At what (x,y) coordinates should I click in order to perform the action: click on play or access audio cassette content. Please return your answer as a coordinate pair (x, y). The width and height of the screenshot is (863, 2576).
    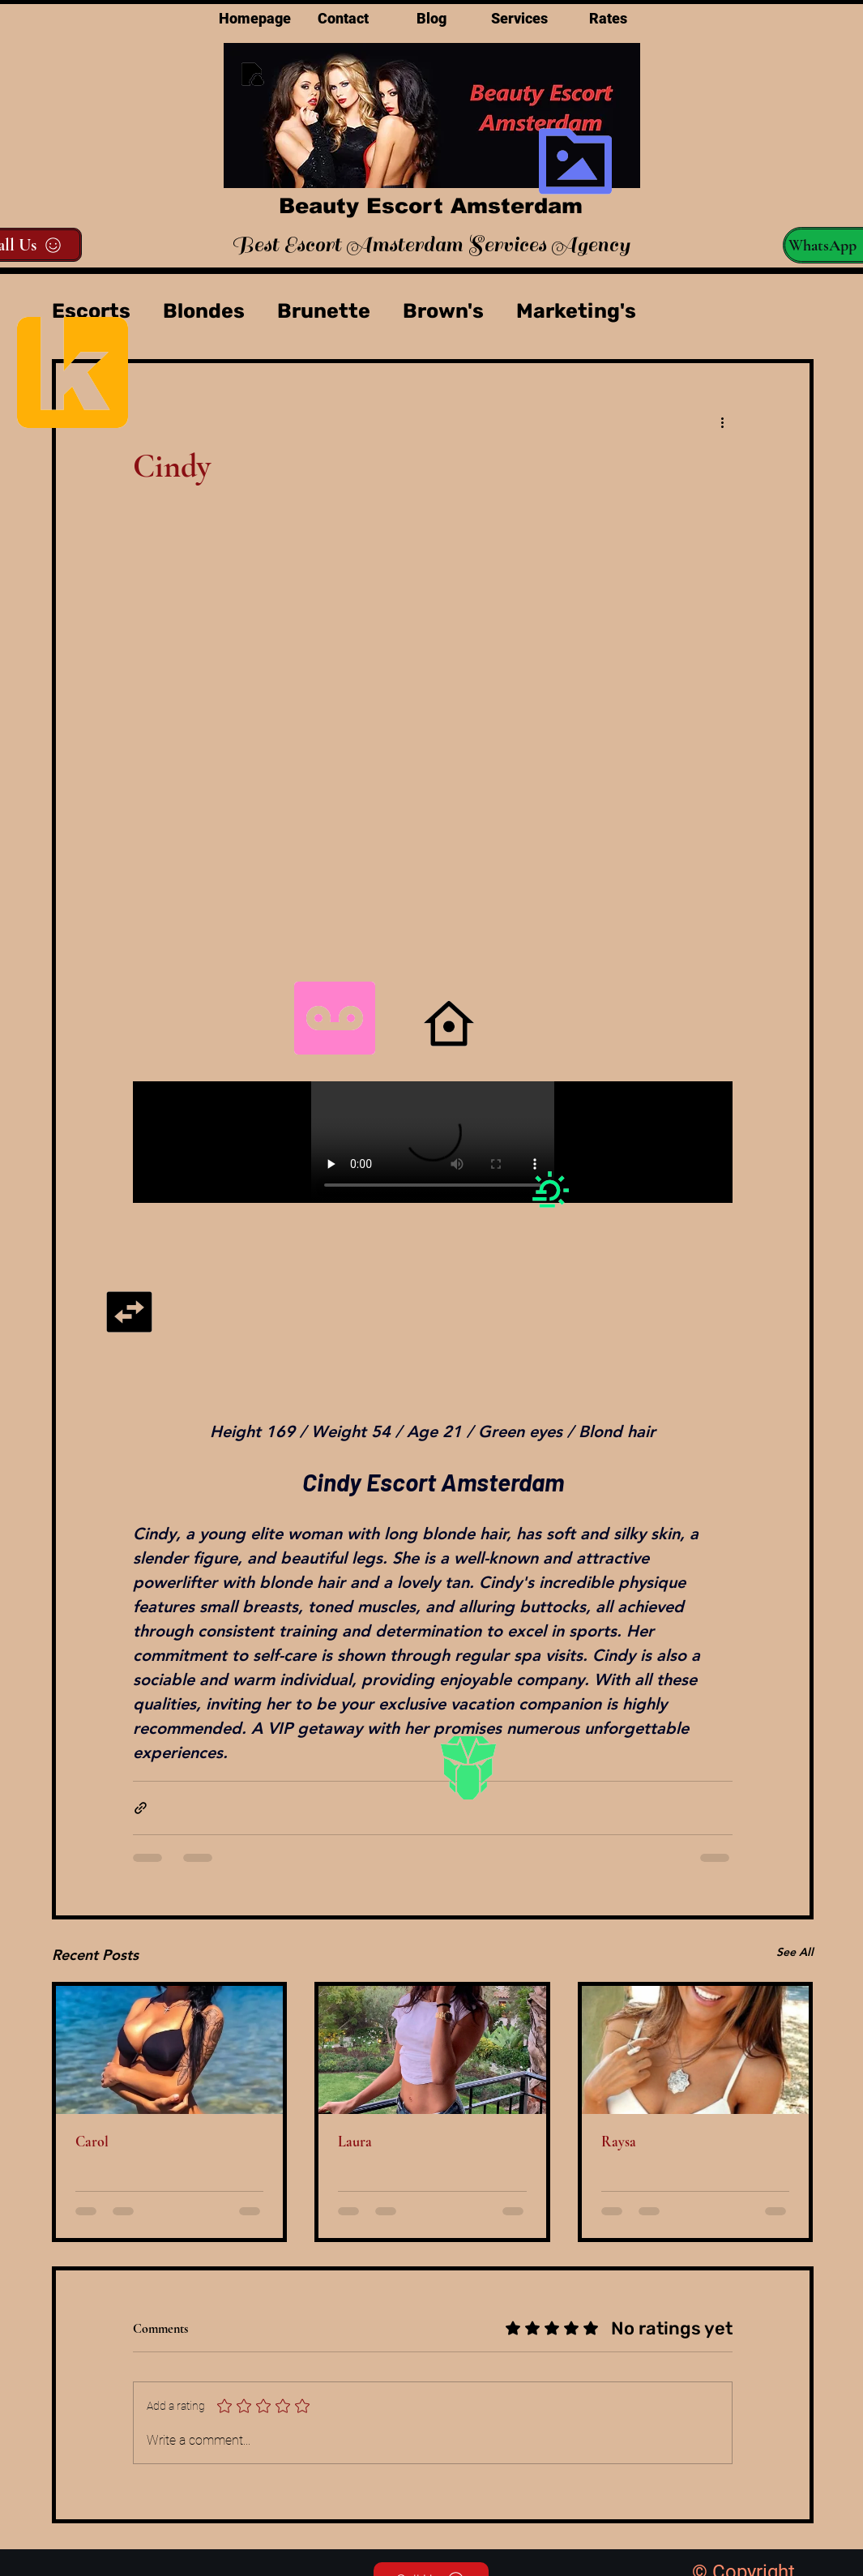
    Looking at the image, I should click on (335, 1018).